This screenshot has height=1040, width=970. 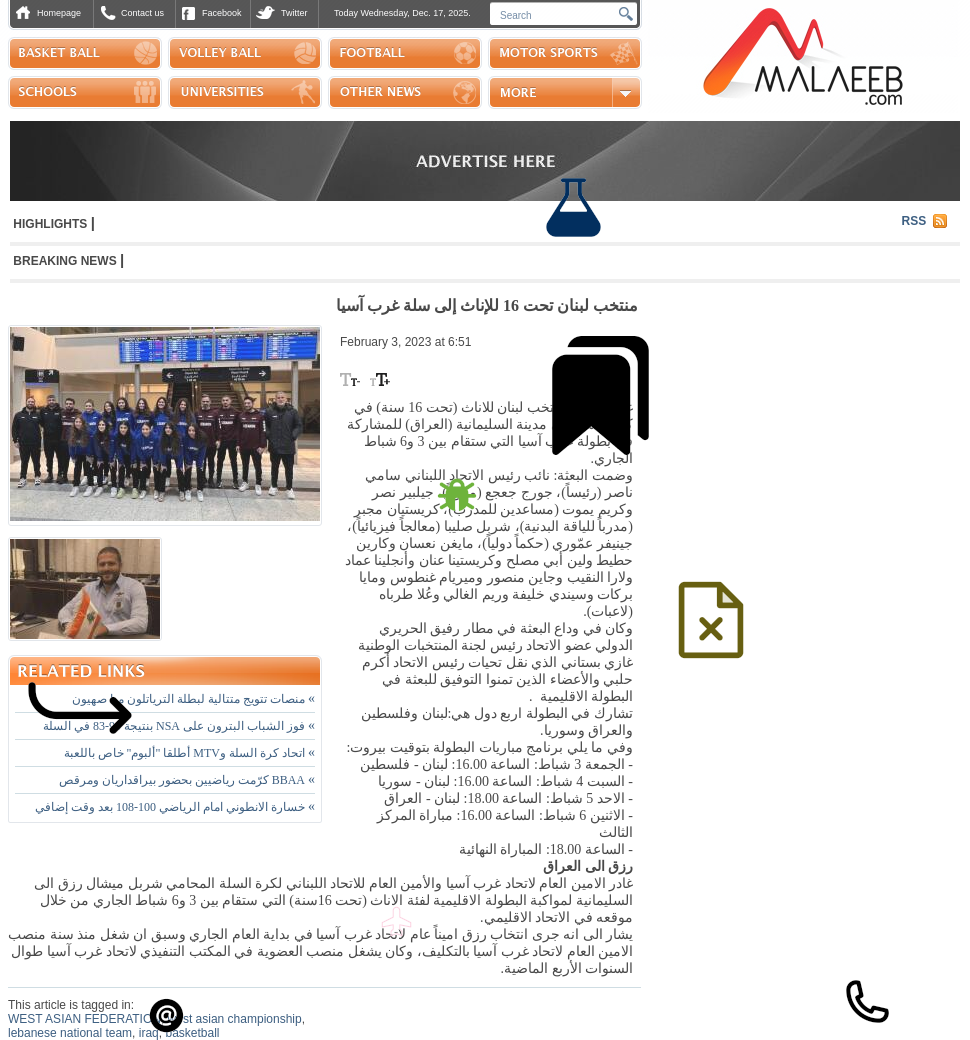 I want to click on enable airplane mode, so click(x=396, y=921).